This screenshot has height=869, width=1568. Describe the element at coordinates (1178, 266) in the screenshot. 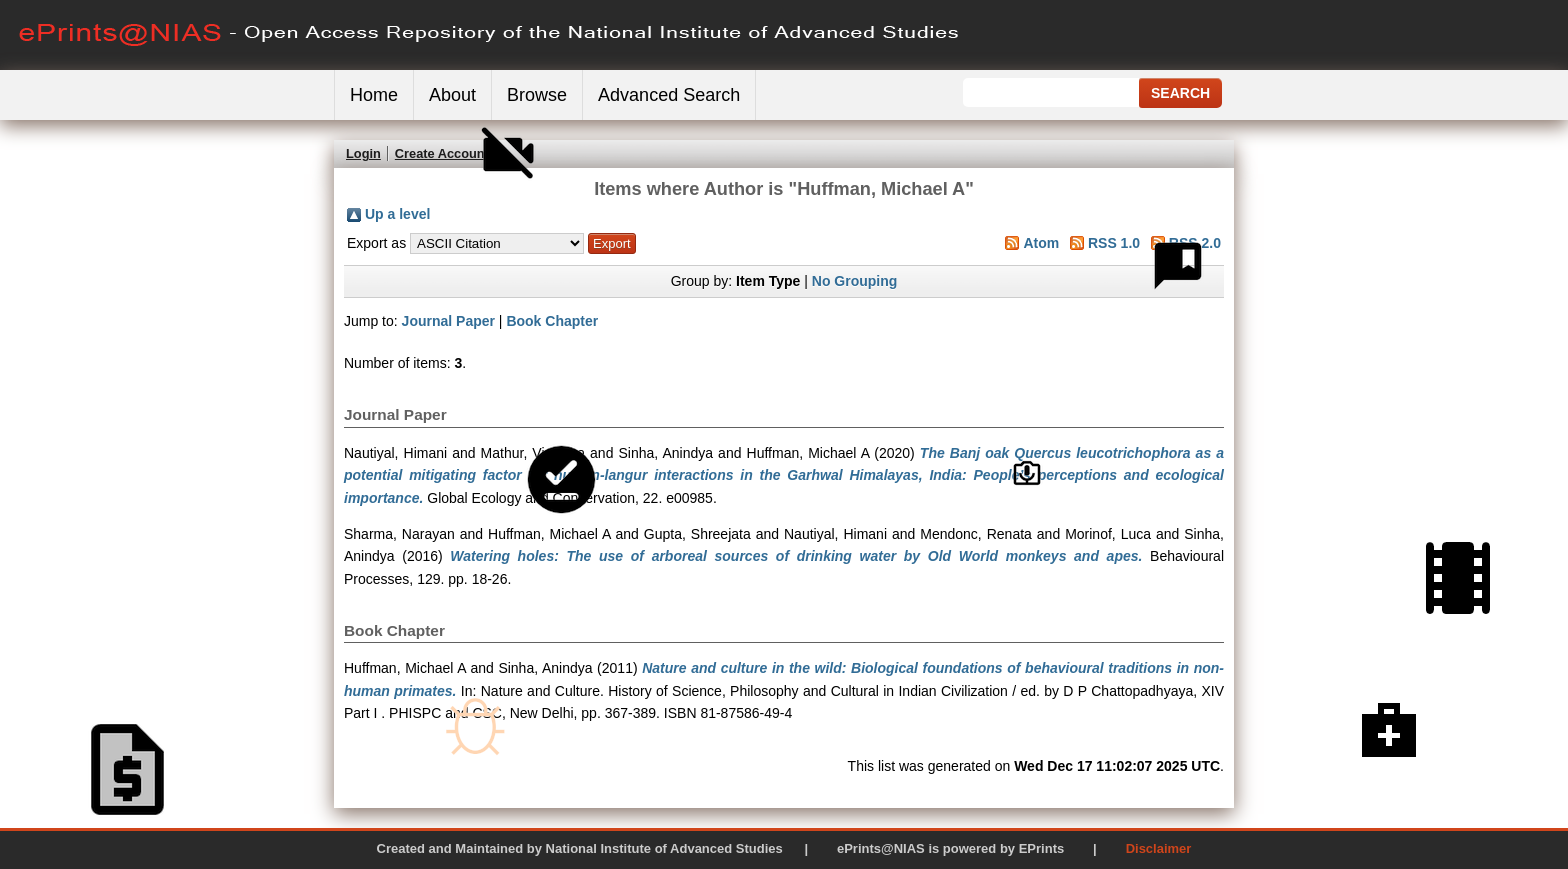

I see `access saved comments or notes` at that location.